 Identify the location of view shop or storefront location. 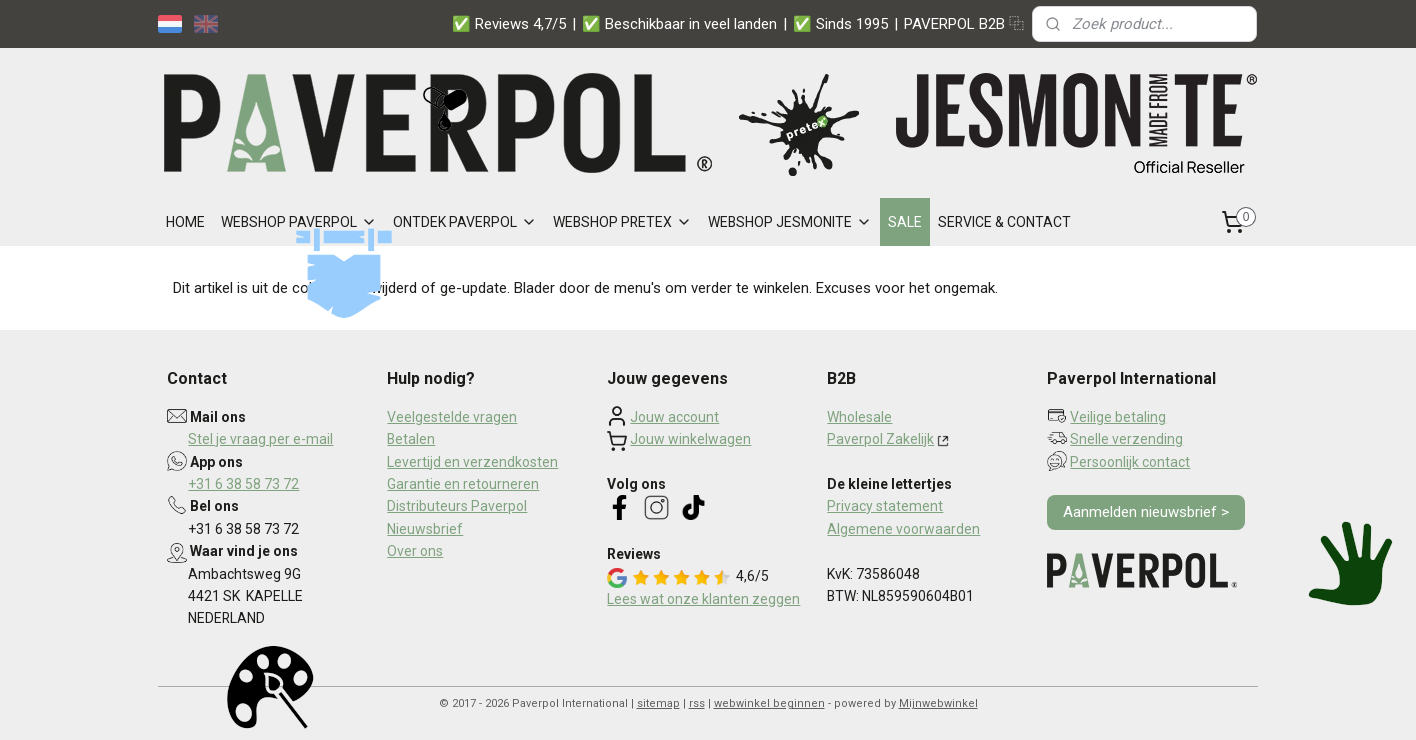
(344, 272).